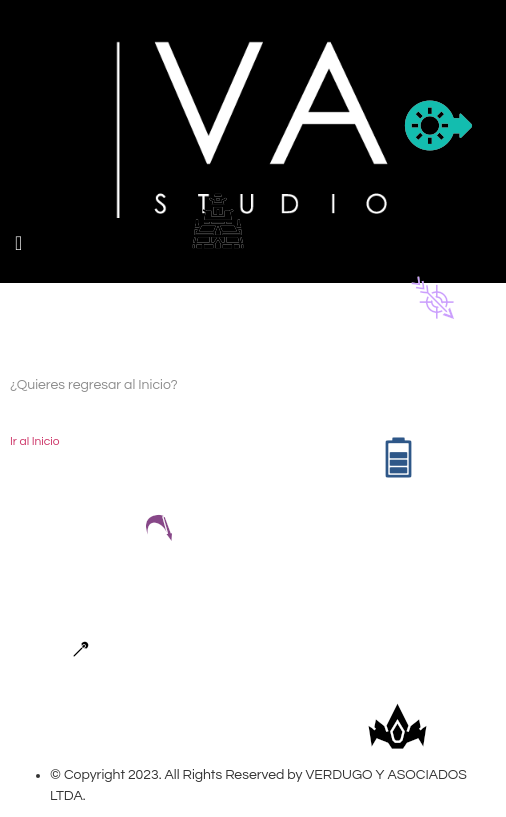 This screenshot has width=506, height=817. Describe the element at coordinates (159, 528) in the screenshot. I see `launch or throw an attack in a game` at that location.